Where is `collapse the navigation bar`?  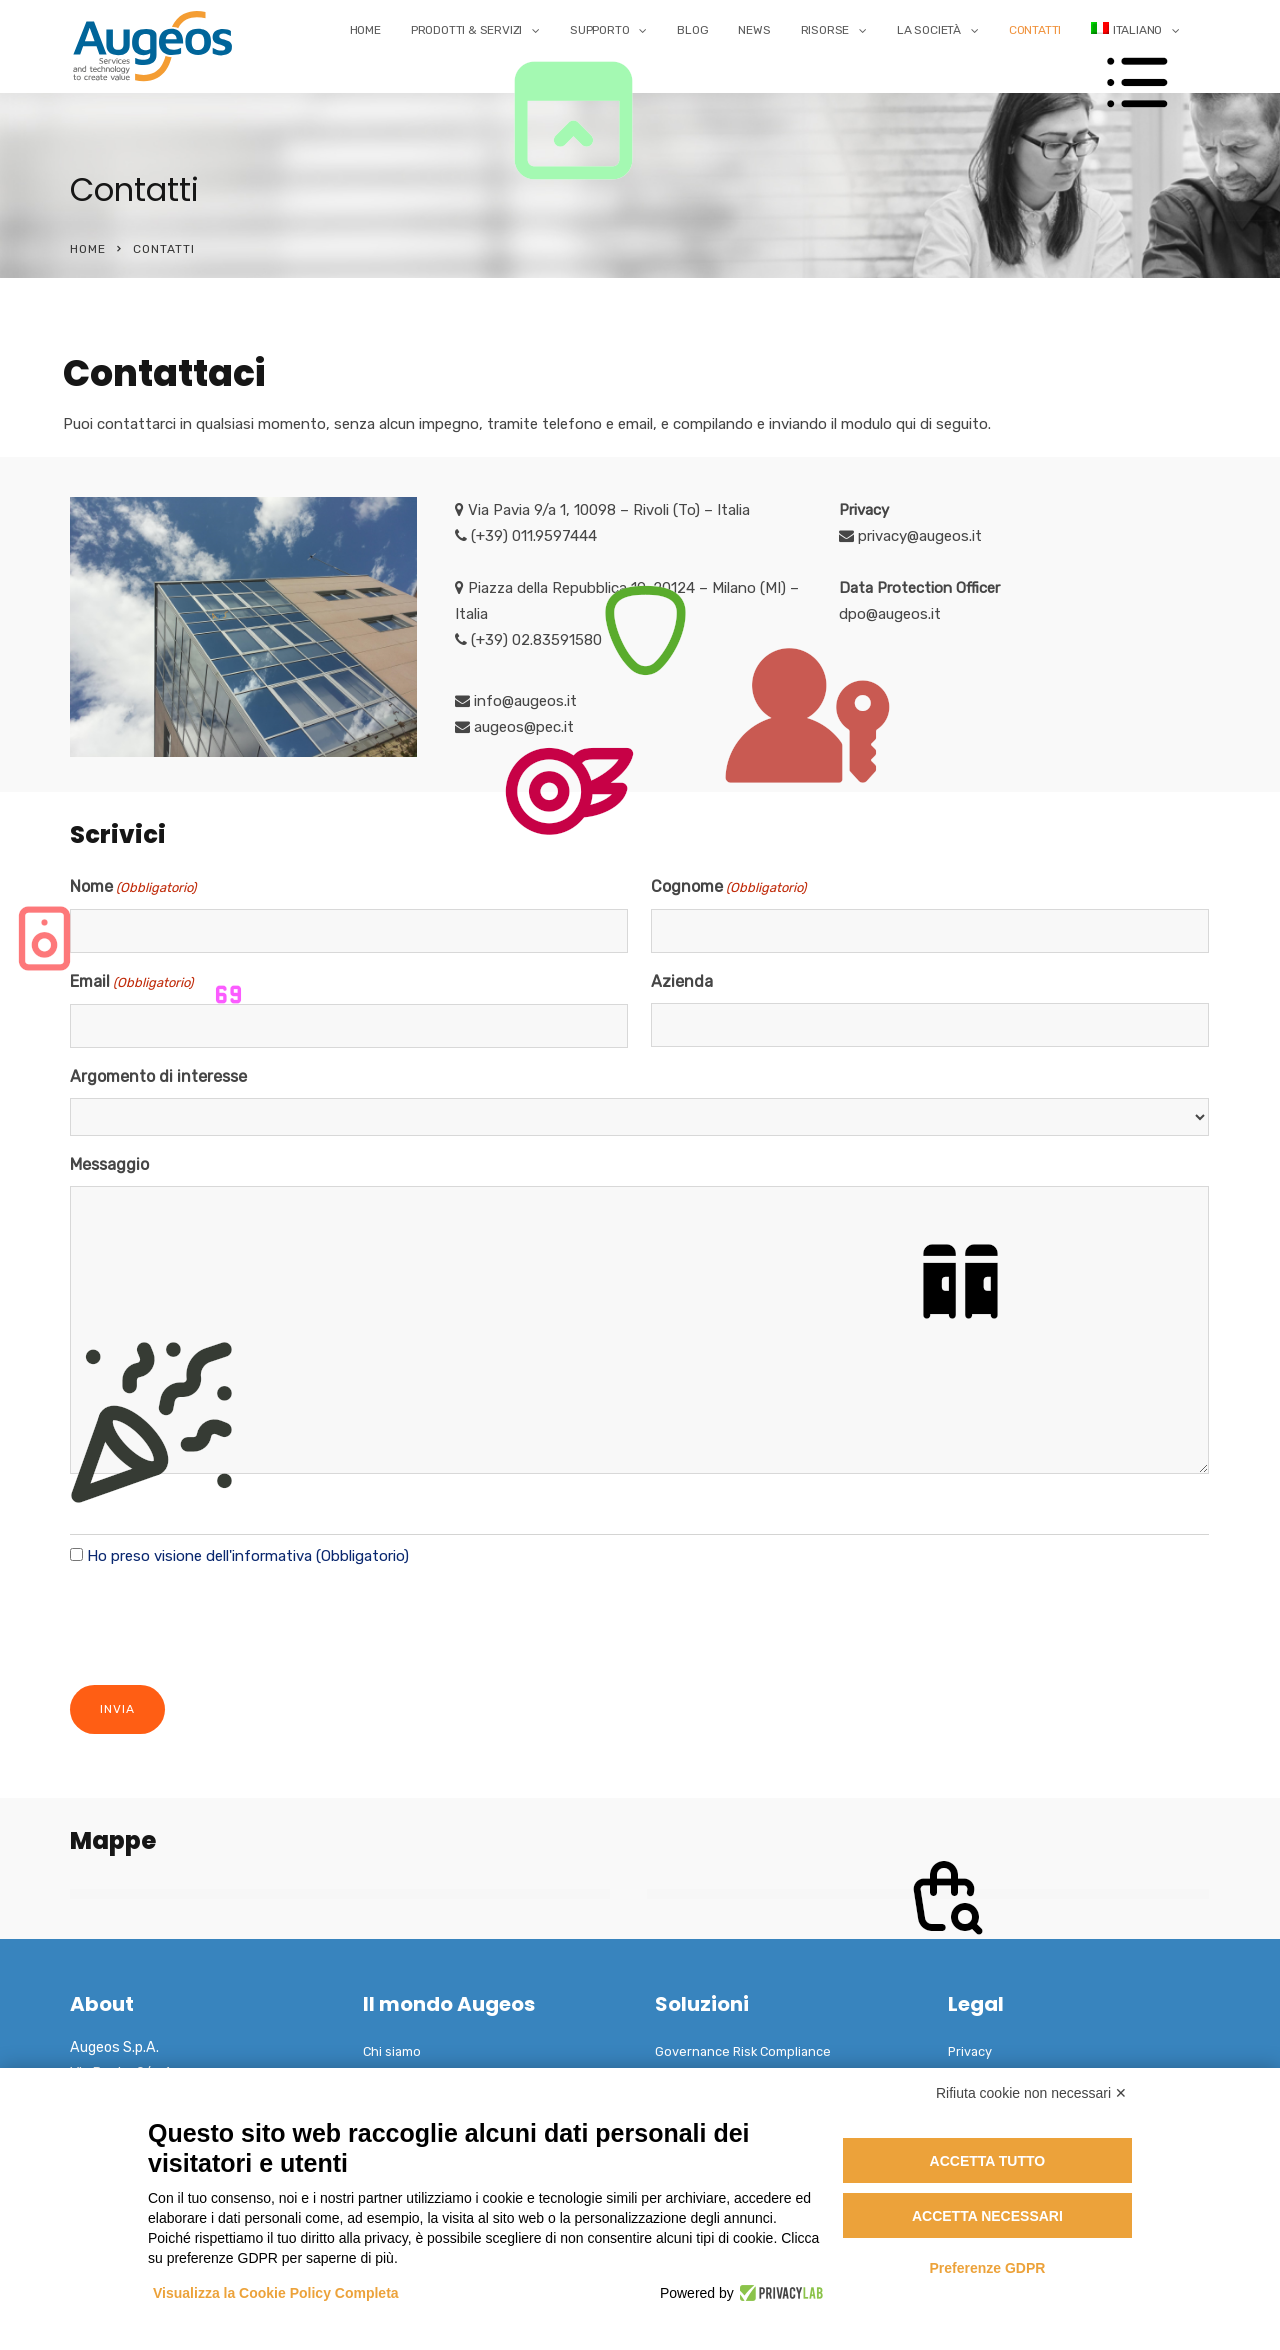 collapse the navigation bar is located at coordinates (573, 120).